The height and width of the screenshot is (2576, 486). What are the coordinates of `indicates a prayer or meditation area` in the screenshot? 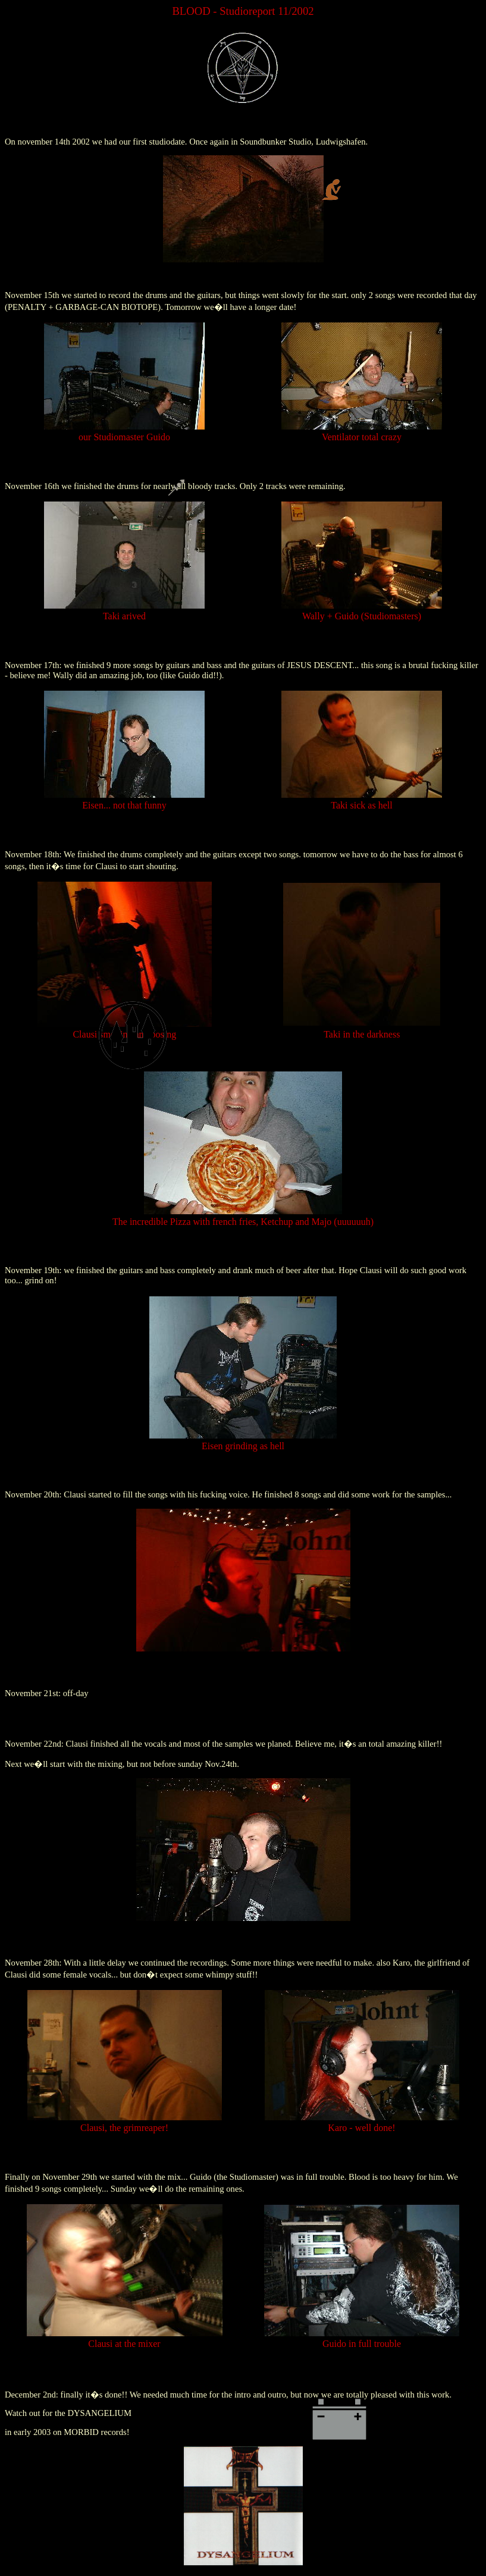 It's located at (331, 189).